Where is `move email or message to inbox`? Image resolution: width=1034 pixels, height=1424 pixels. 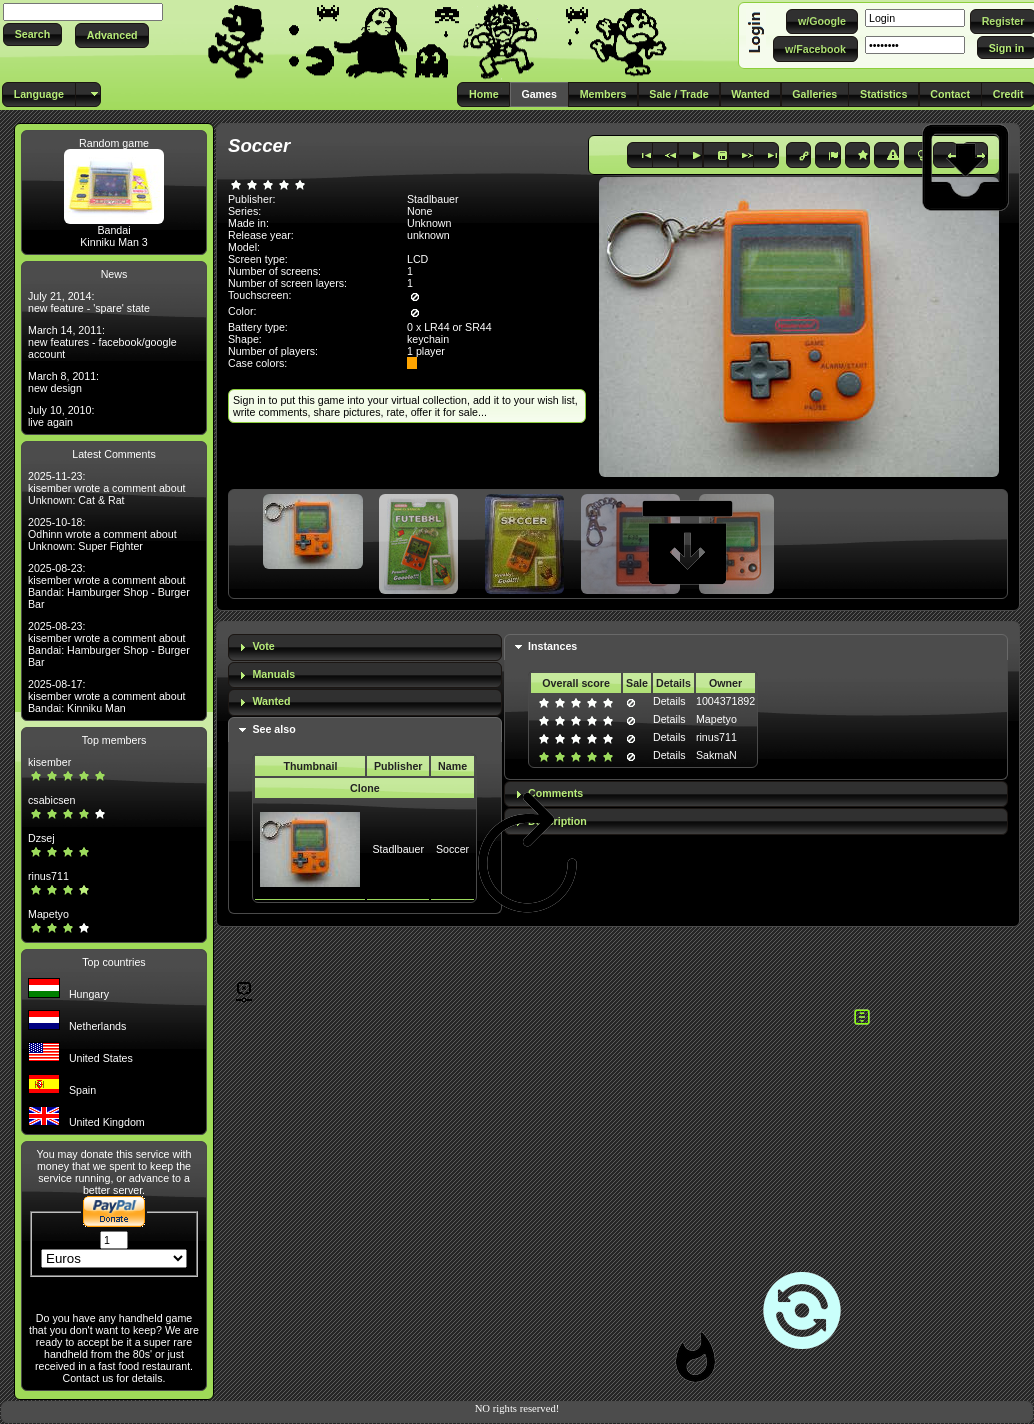
move email or message to inbox is located at coordinates (965, 167).